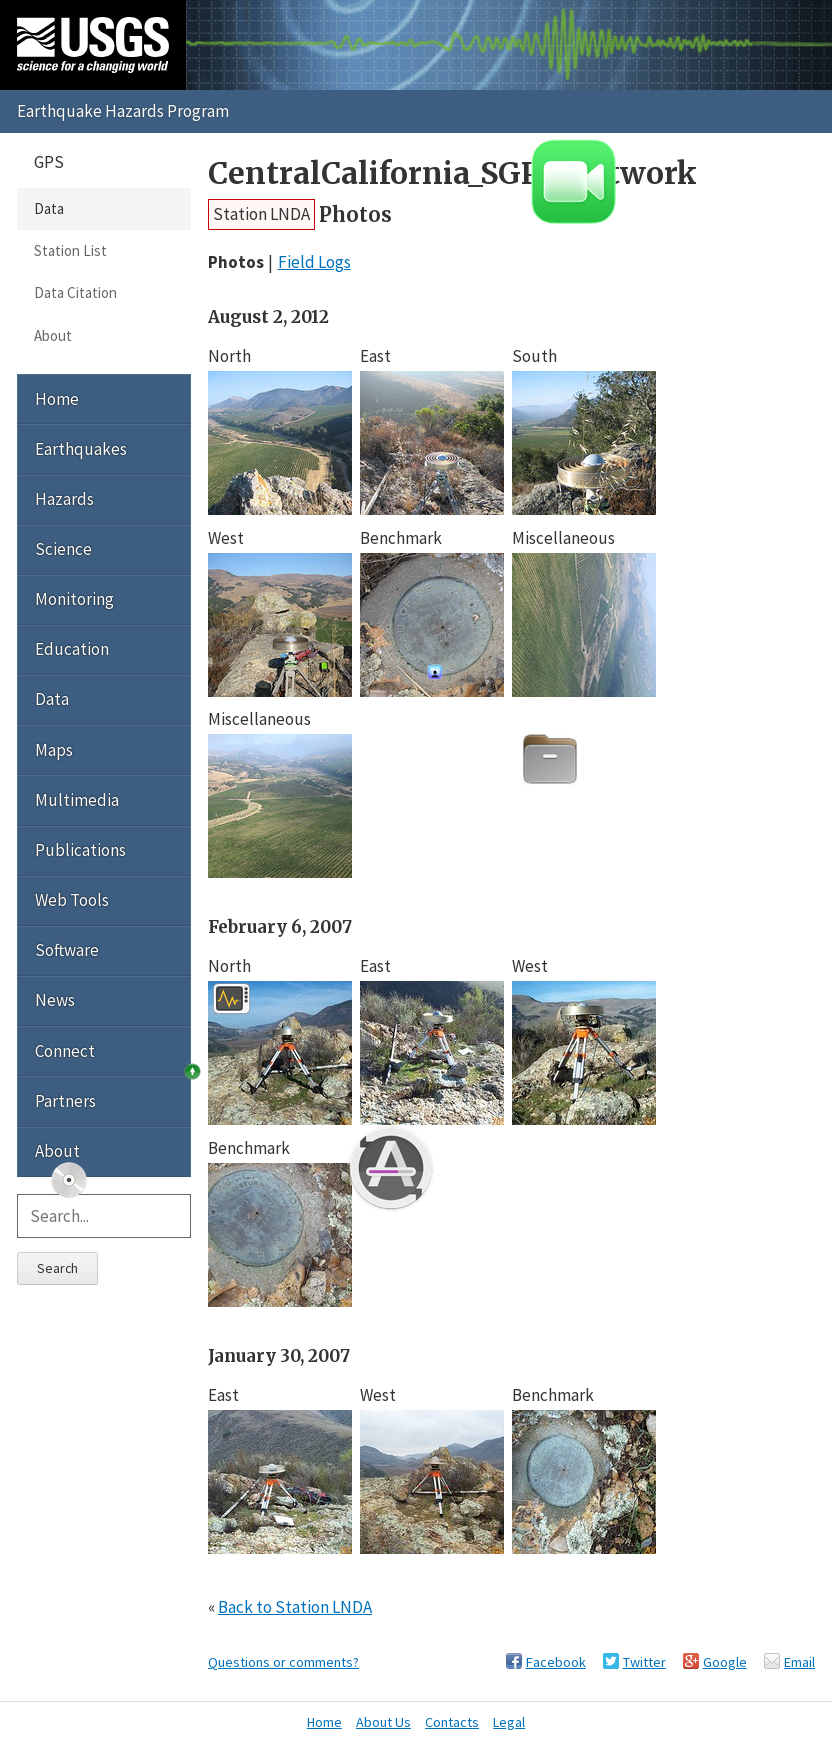  What do you see at coordinates (192, 1071) in the screenshot?
I see `indicates a software update is available` at bounding box center [192, 1071].